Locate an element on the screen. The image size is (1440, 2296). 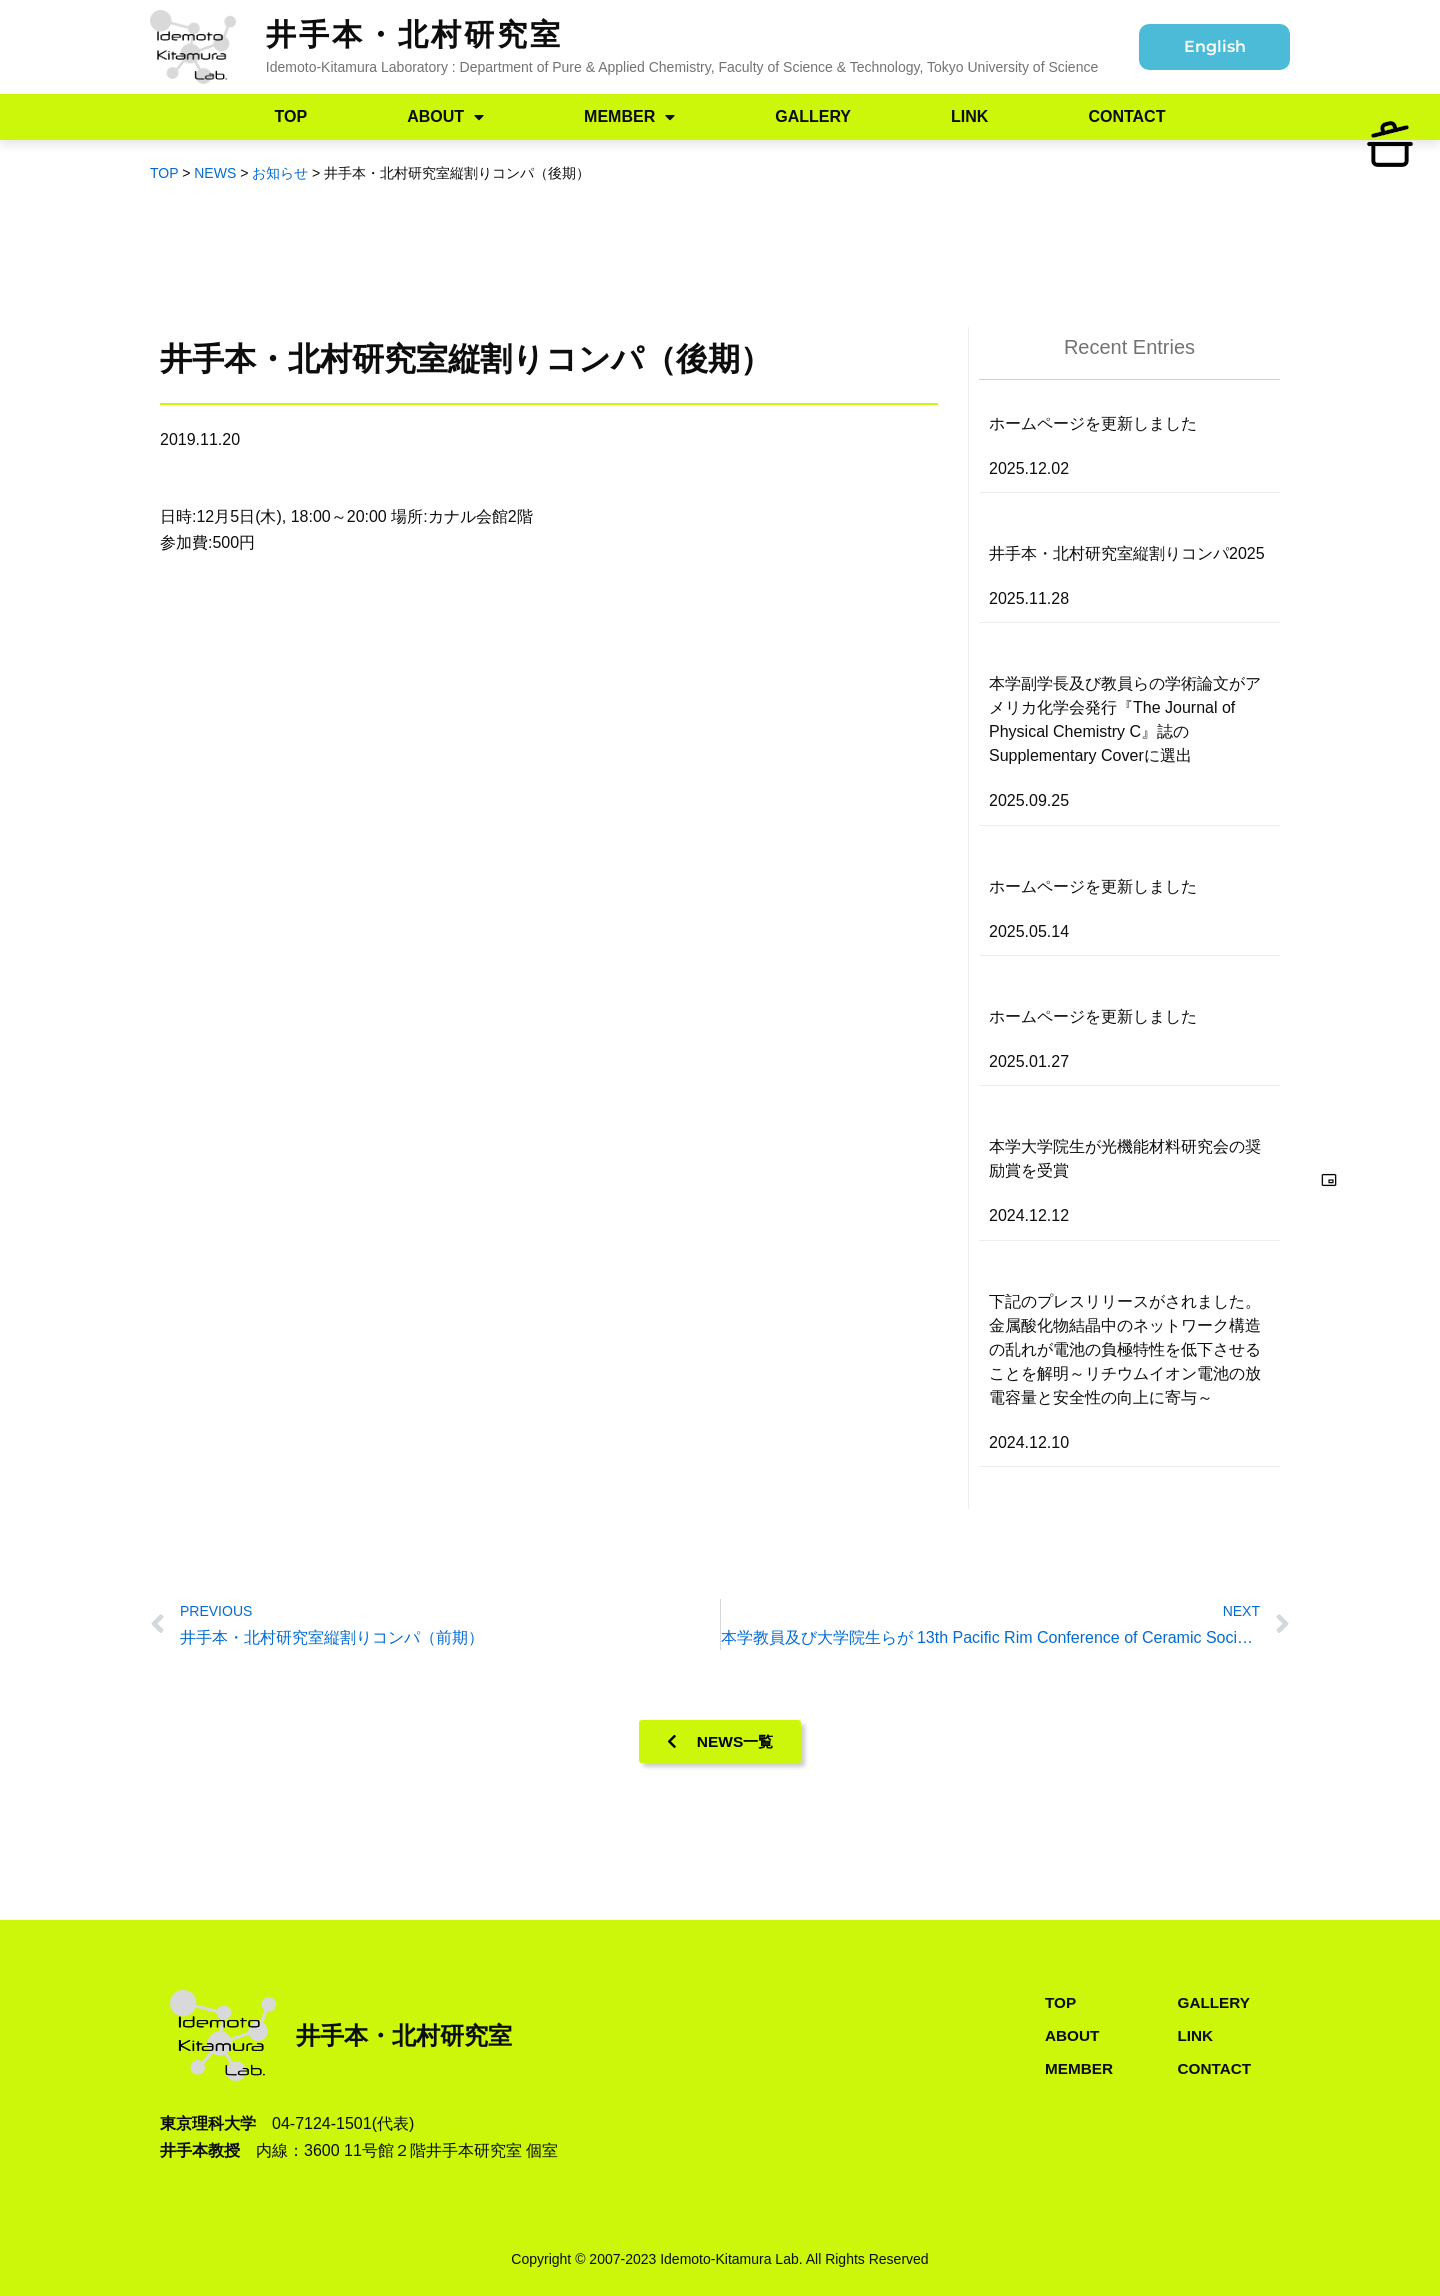
access recipes or cooking features is located at coordinates (1390, 144).